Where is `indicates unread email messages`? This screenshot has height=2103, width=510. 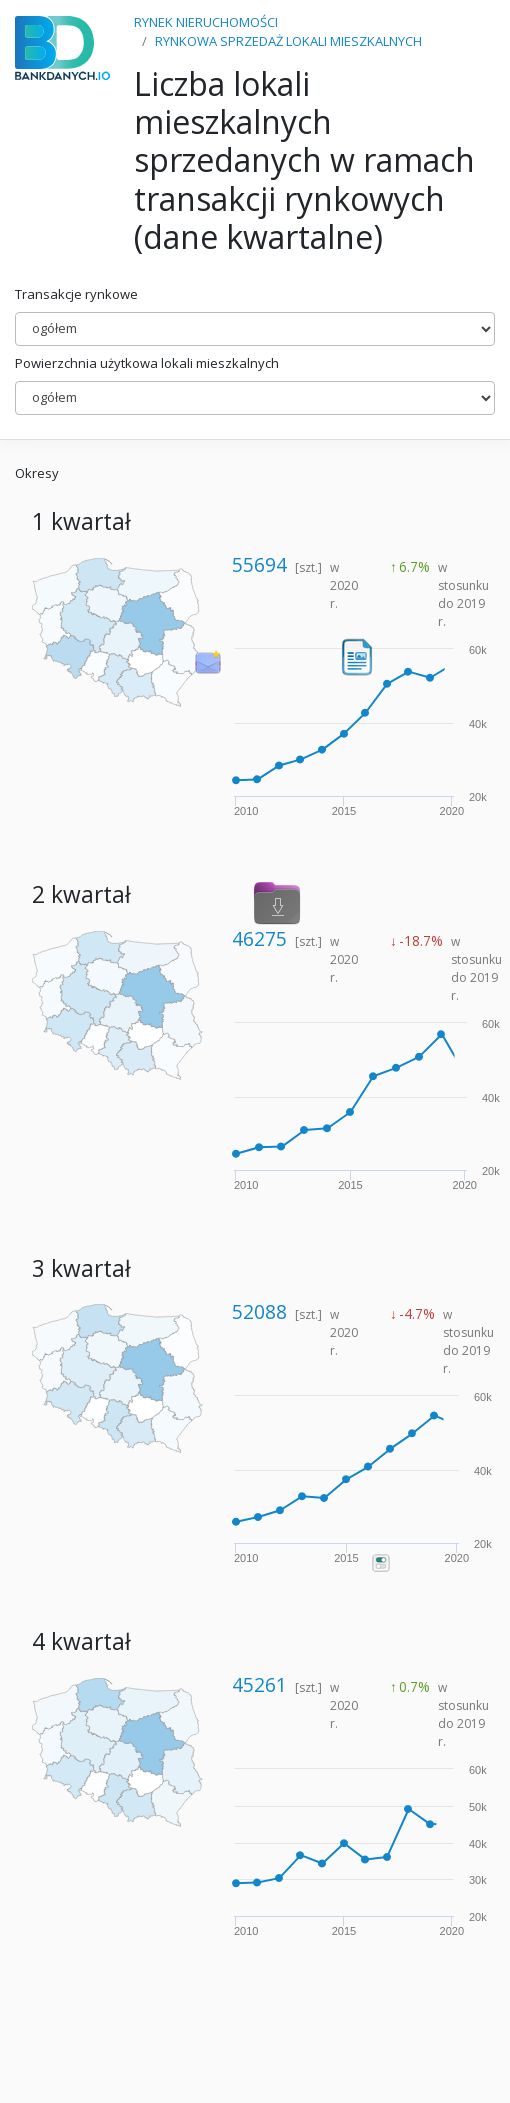 indicates unread email messages is located at coordinates (208, 663).